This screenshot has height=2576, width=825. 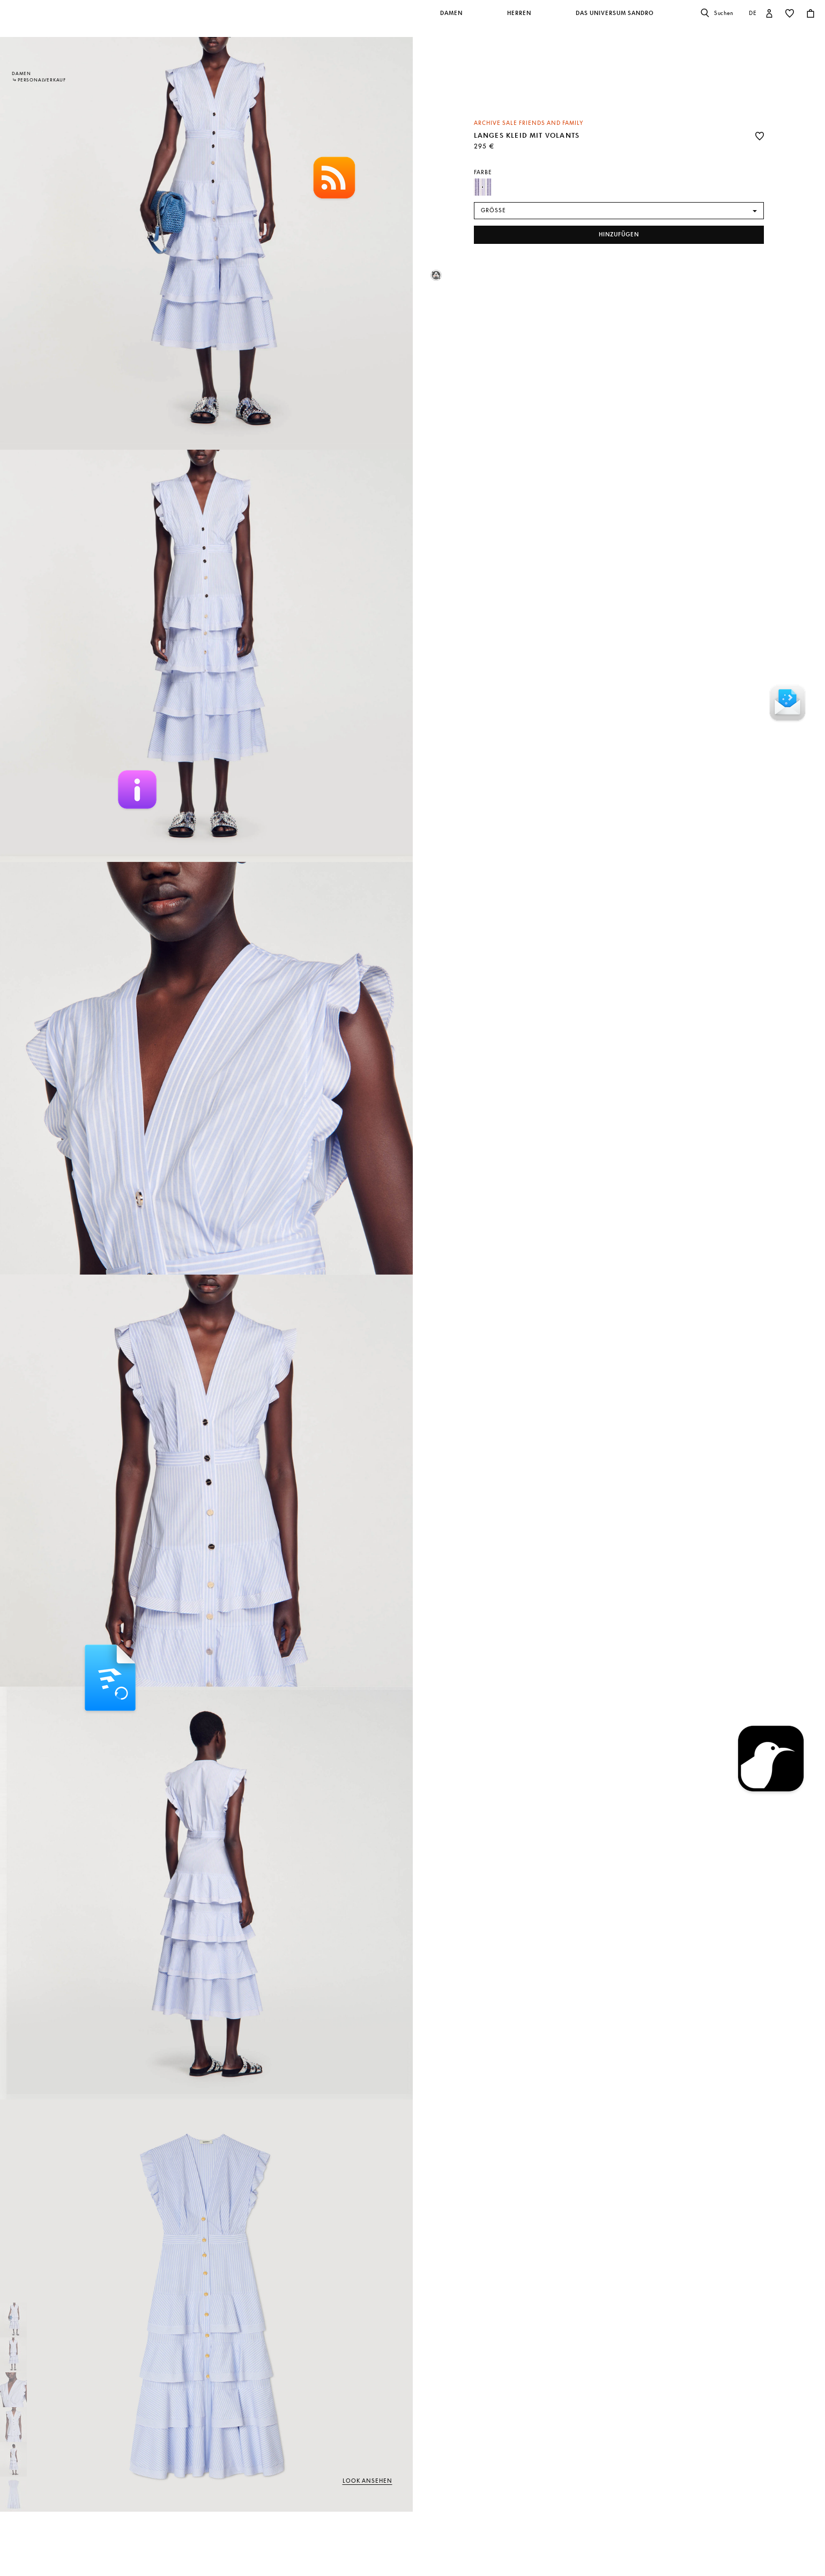 What do you see at coordinates (787, 703) in the screenshot?
I see `open sieve mail filter editor` at bounding box center [787, 703].